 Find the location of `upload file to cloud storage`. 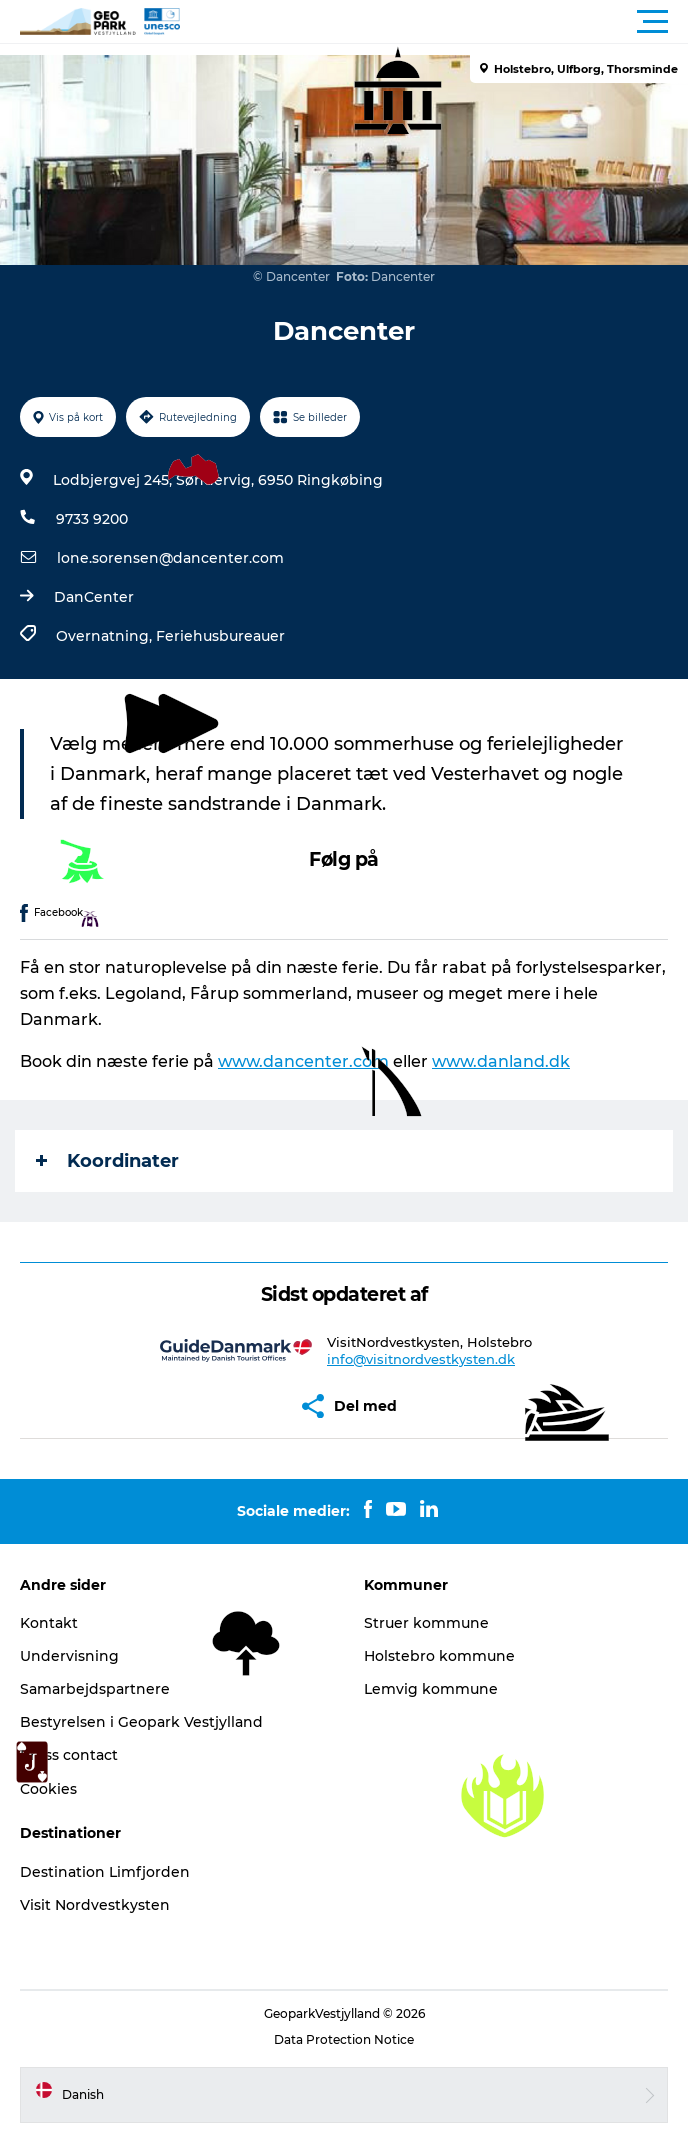

upload file to cloud storage is located at coordinates (246, 1643).